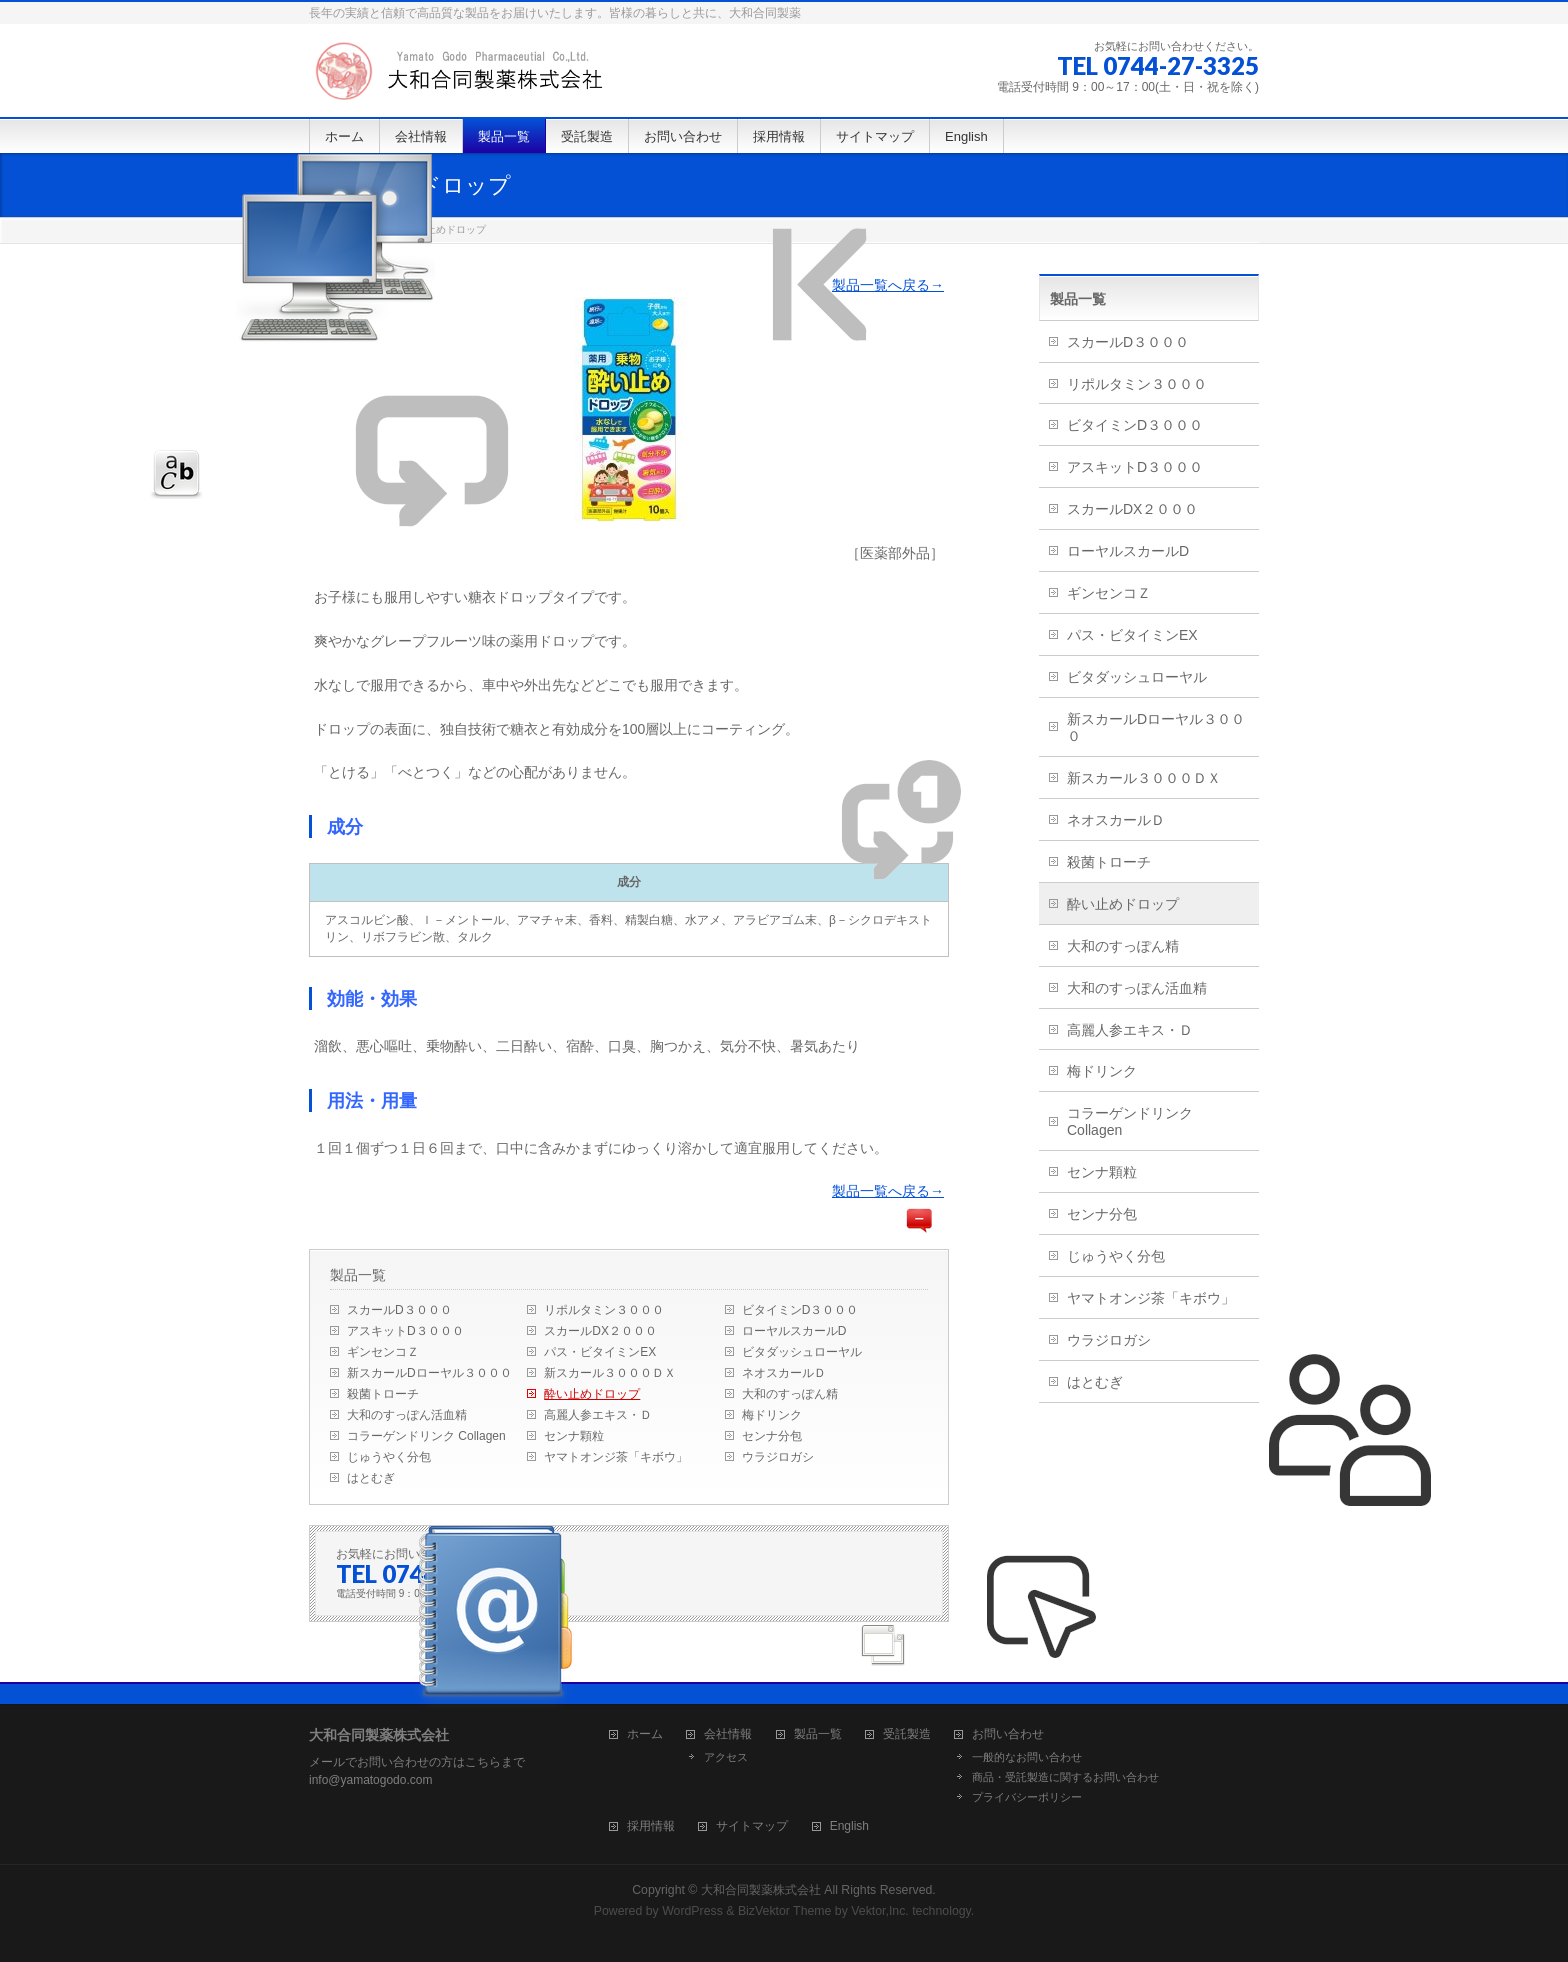  What do you see at coordinates (335, 247) in the screenshot?
I see `indicates incoming network data transfer` at bounding box center [335, 247].